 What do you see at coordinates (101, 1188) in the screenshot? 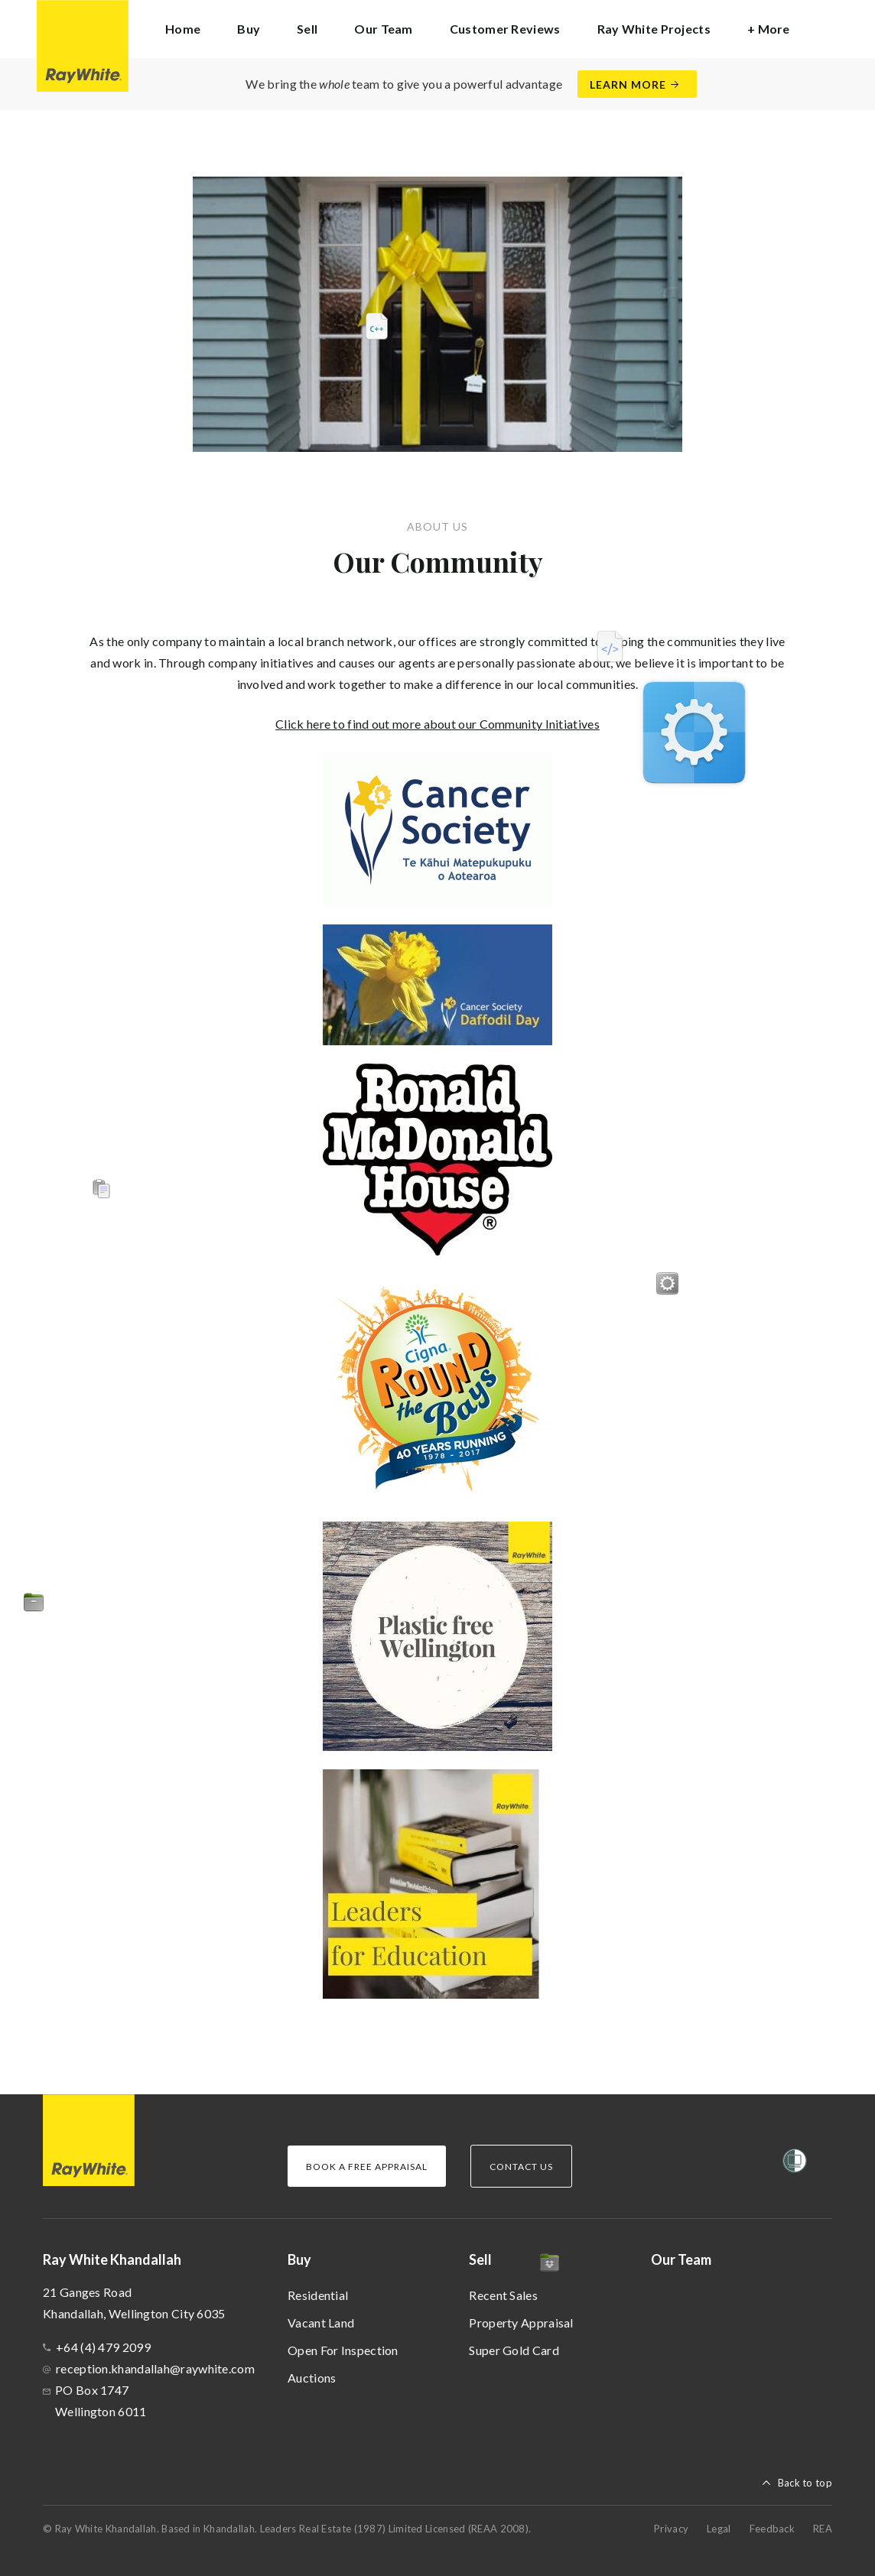
I see `paste copied content from clipboard` at bounding box center [101, 1188].